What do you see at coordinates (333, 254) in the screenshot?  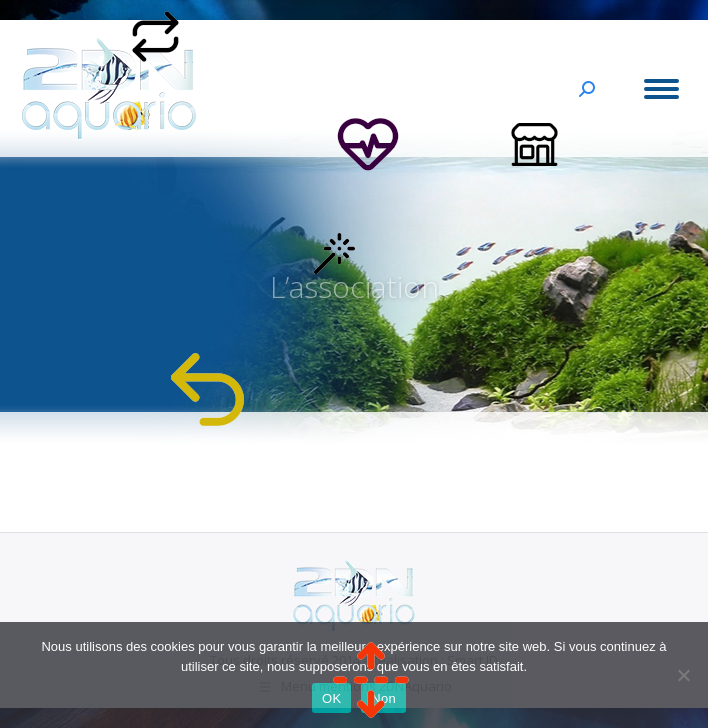 I see `apply magic or auto-enhance effects` at bounding box center [333, 254].